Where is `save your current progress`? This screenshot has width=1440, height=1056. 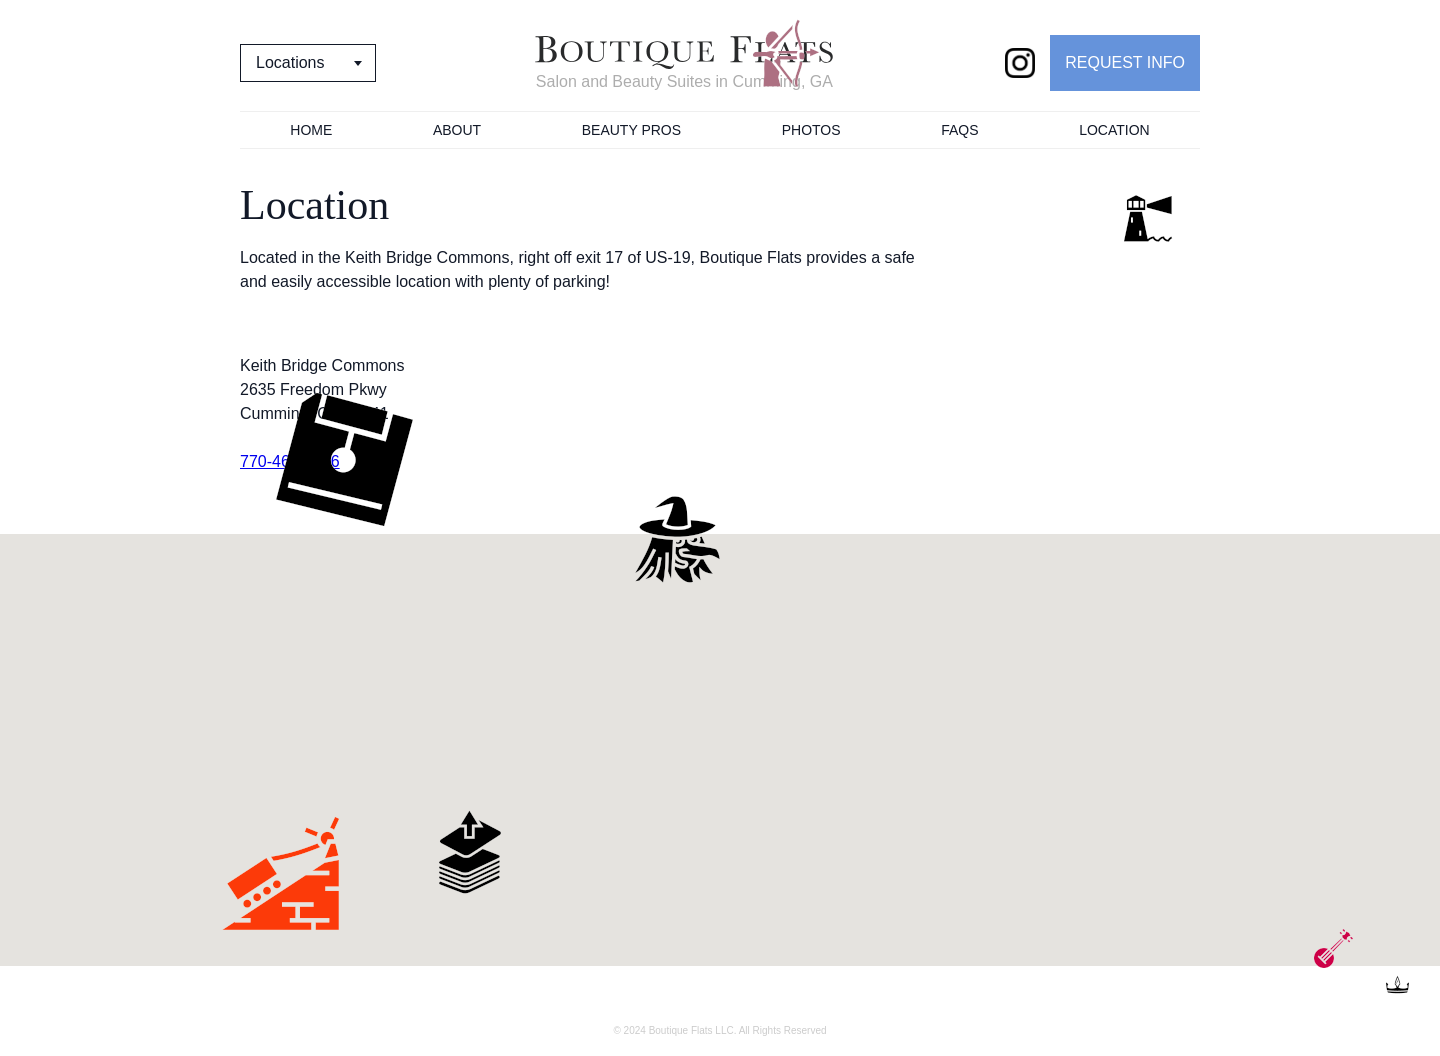 save your current progress is located at coordinates (344, 459).